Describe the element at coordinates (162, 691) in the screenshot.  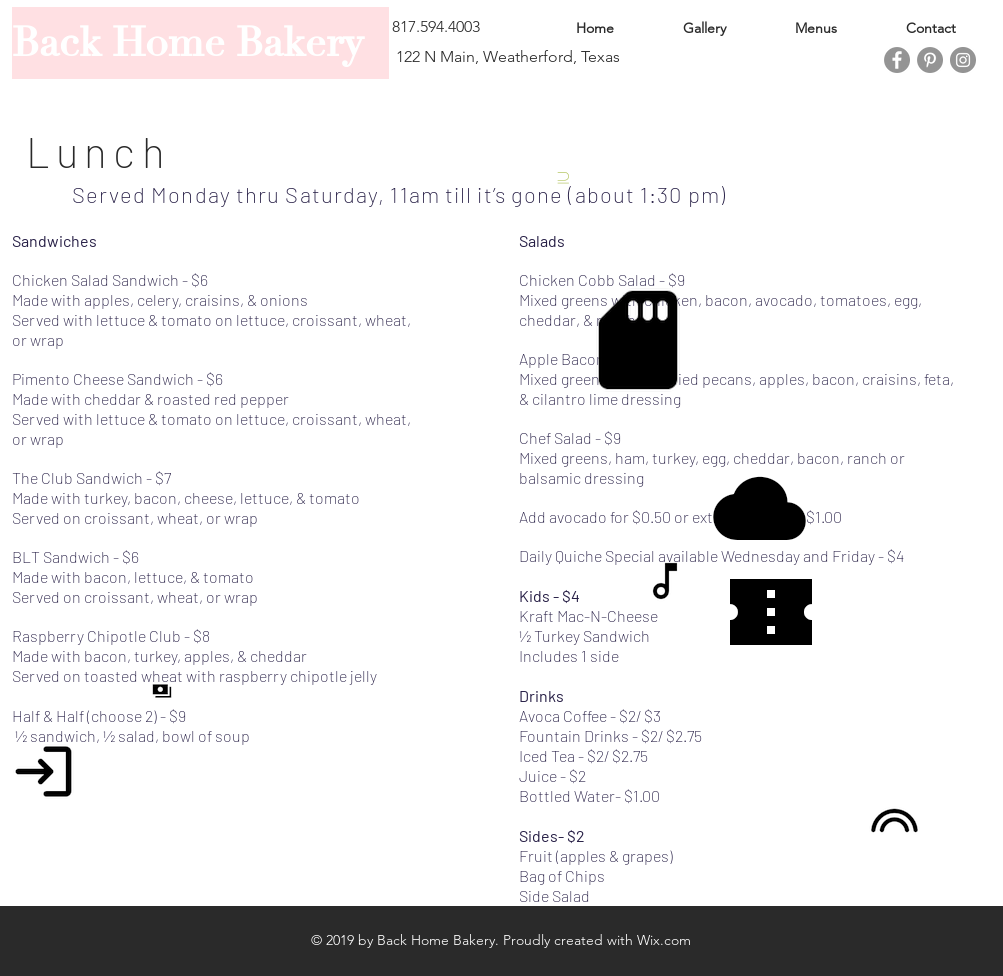
I see `access payment methods` at that location.